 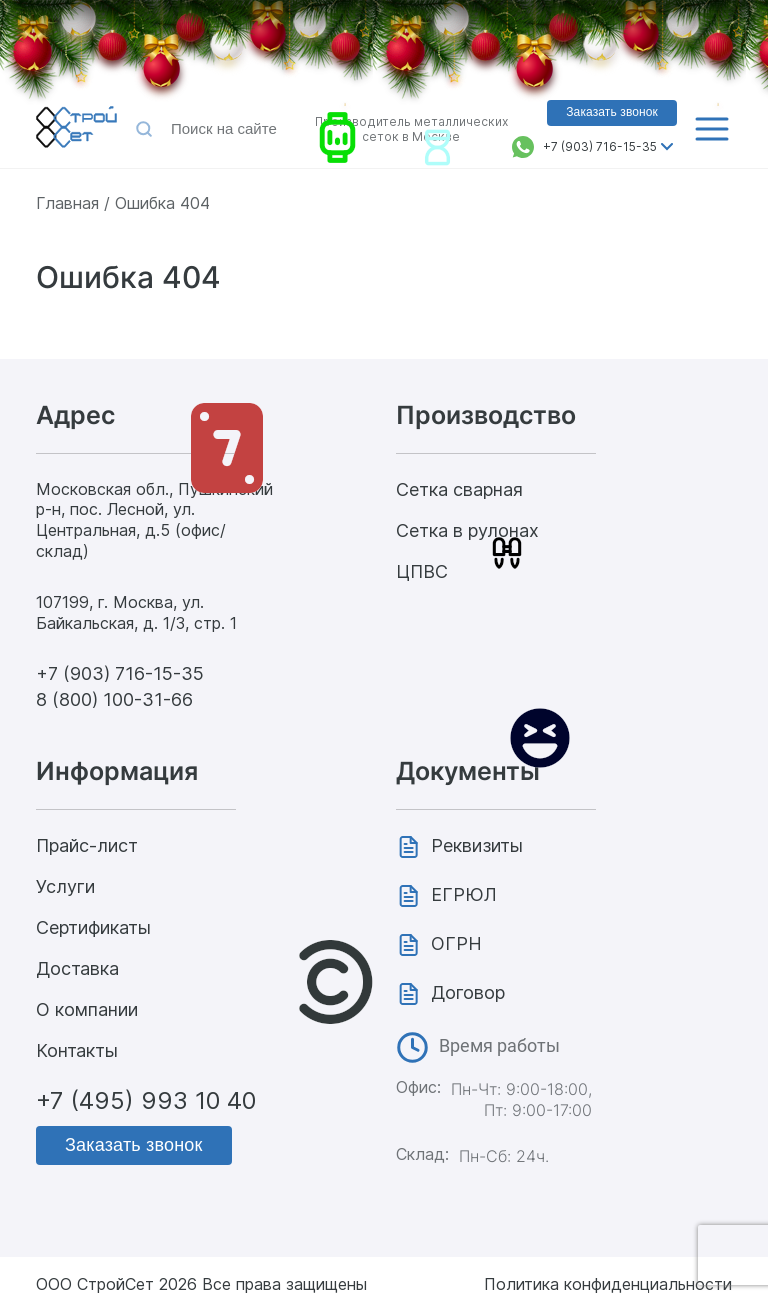 What do you see at coordinates (227, 448) in the screenshot?
I see `playing card with value 7` at bounding box center [227, 448].